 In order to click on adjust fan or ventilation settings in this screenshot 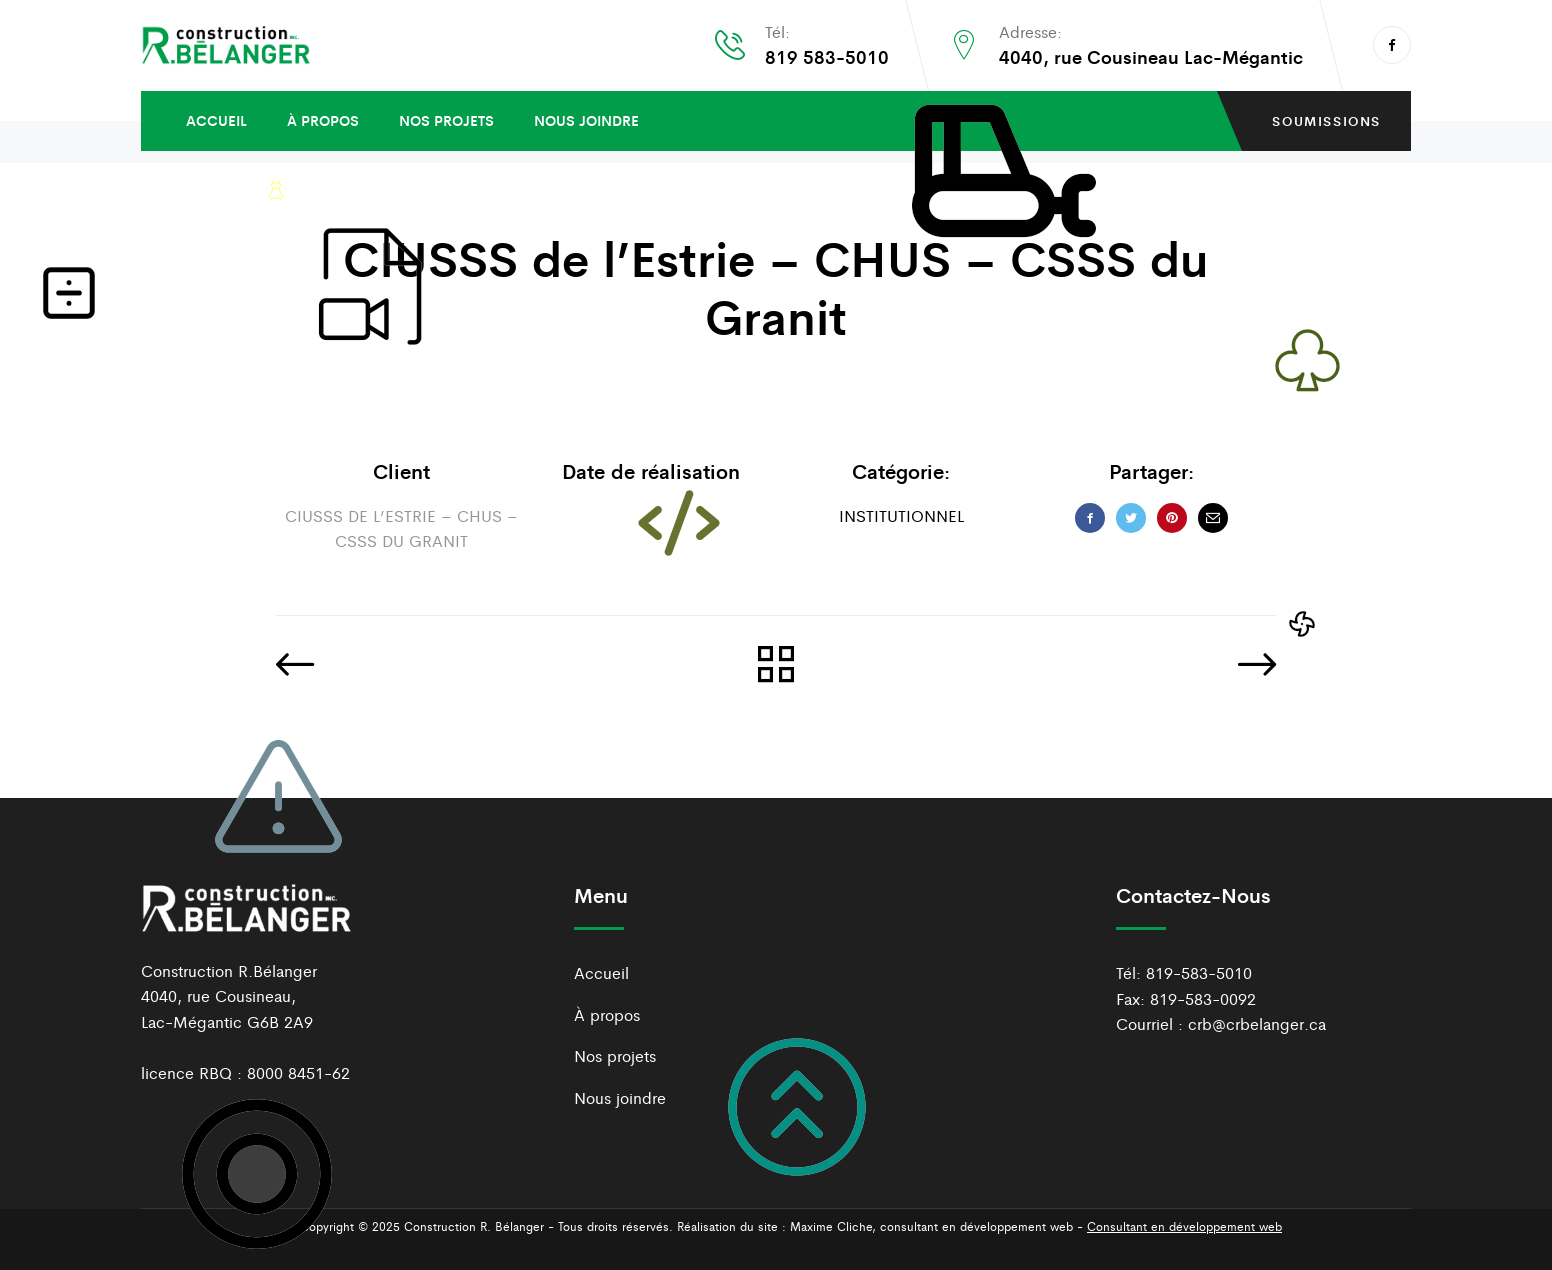, I will do `click(1302, 624)`.